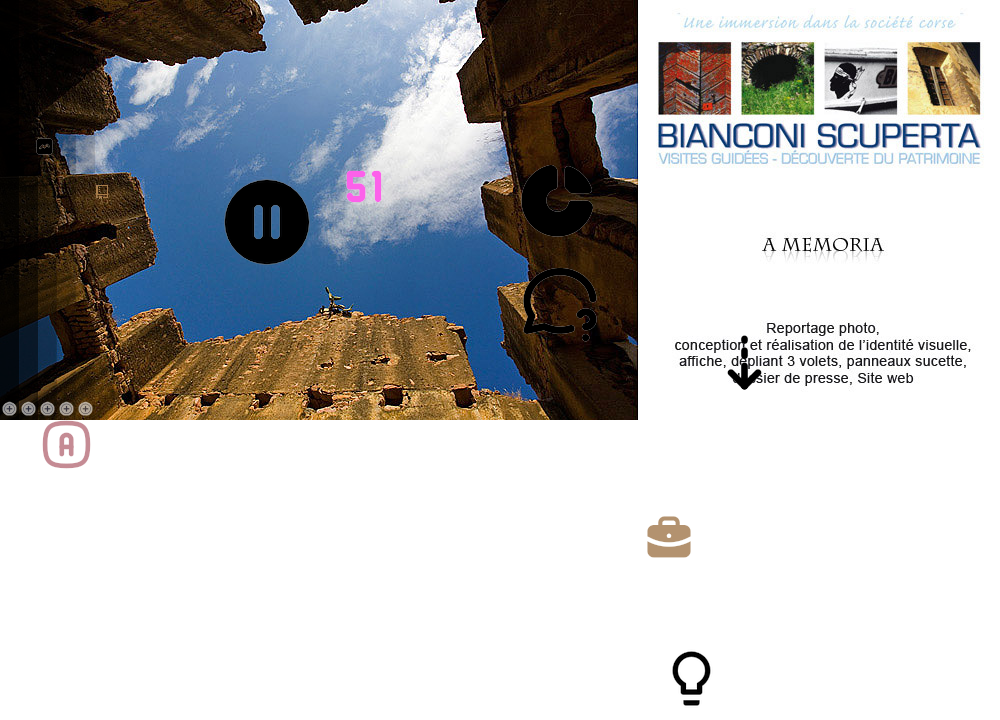 The image size is (1000, 720). What do you see at coordinates (560, 301) in the screenshot?
I see `access help or FAQ chat` at bounding box center [560, 301].